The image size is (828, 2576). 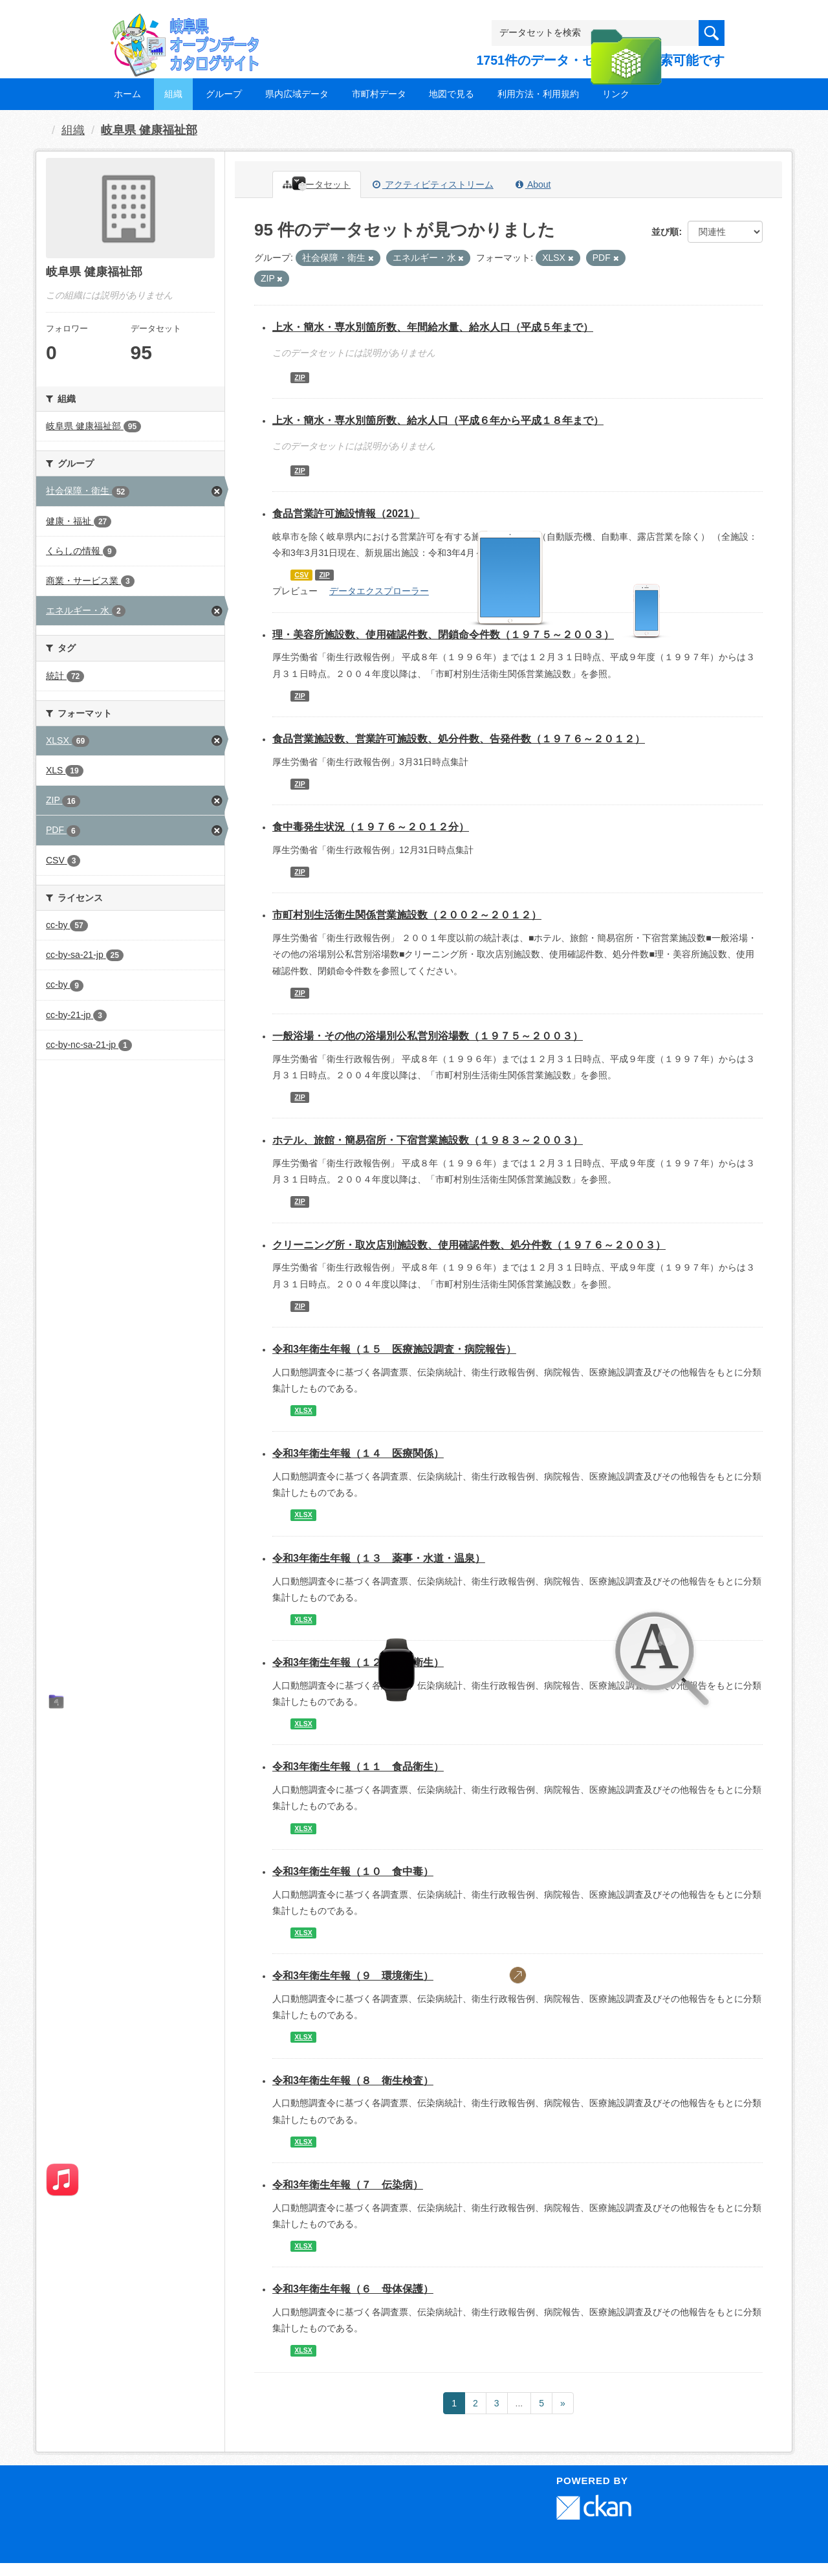 What do you see at coordinates (661, 1658) in the screenshot?
I see `search within a project` at bounding box center [661, 1658].